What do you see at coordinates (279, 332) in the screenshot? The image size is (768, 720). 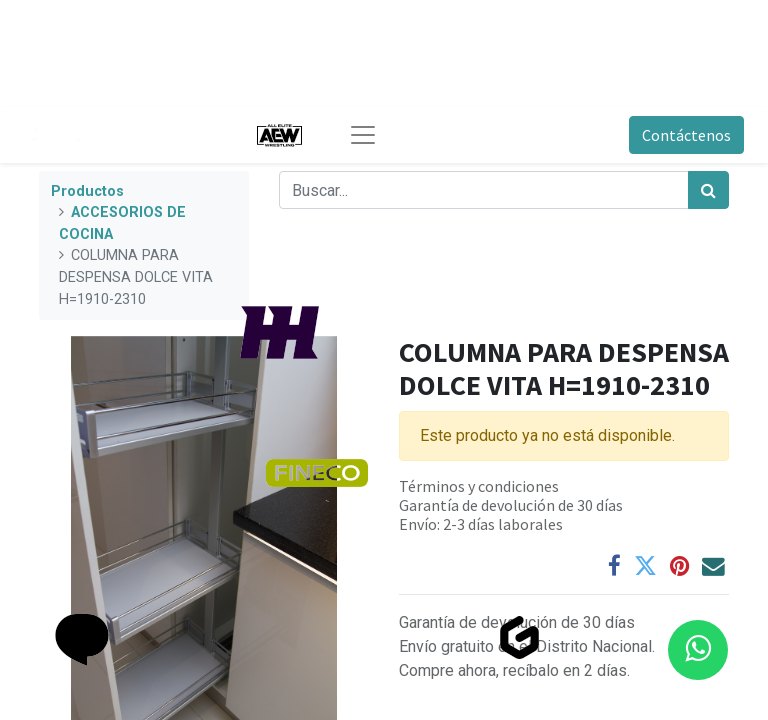 I see `open the Car Throttle app` at bounding box center [279, 332].